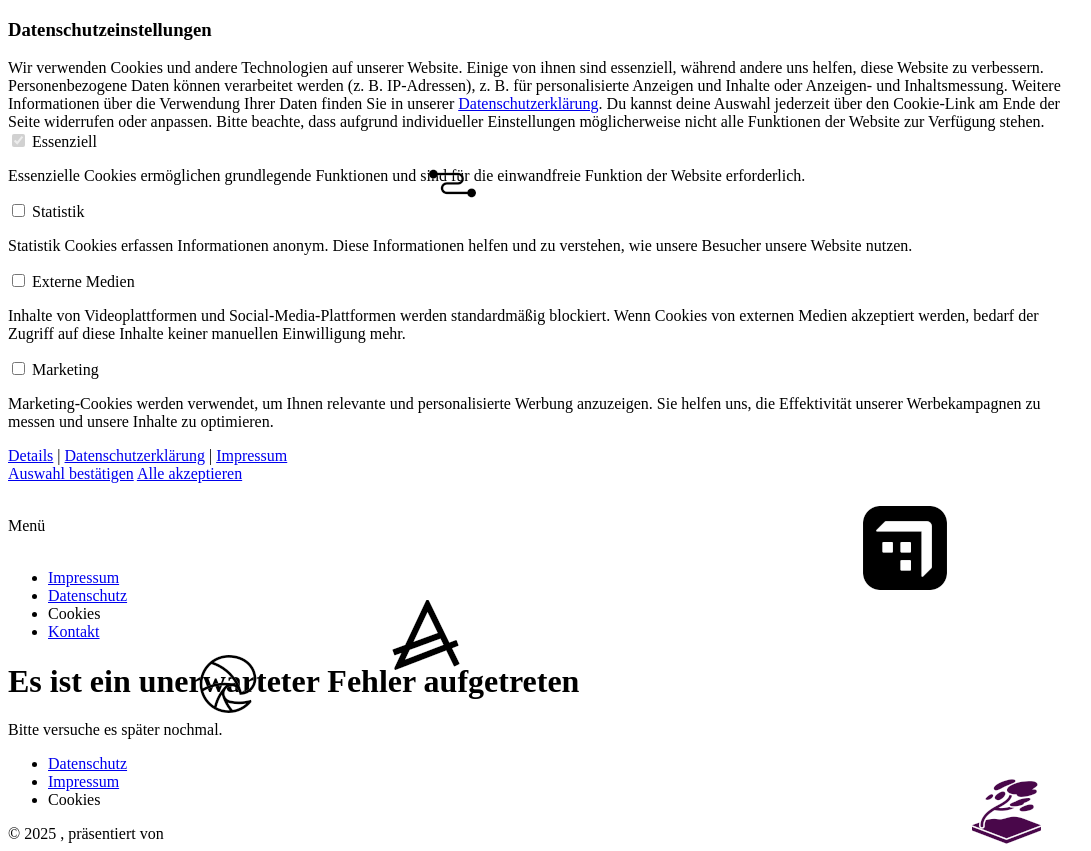  What do you see at coordinates (426, 635) in the screenshot?
I see `open the Actual Budget app` at bounding box center [426, 635].